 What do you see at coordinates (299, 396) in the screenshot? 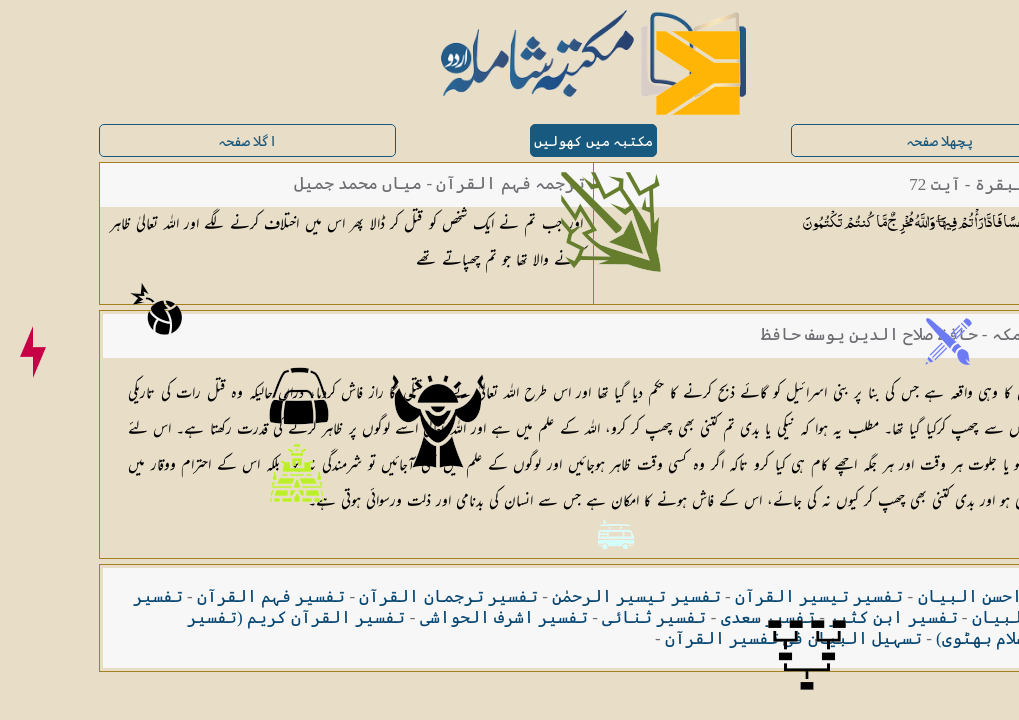
I see `access gym or fitness features` at bounding box center [299, 396].